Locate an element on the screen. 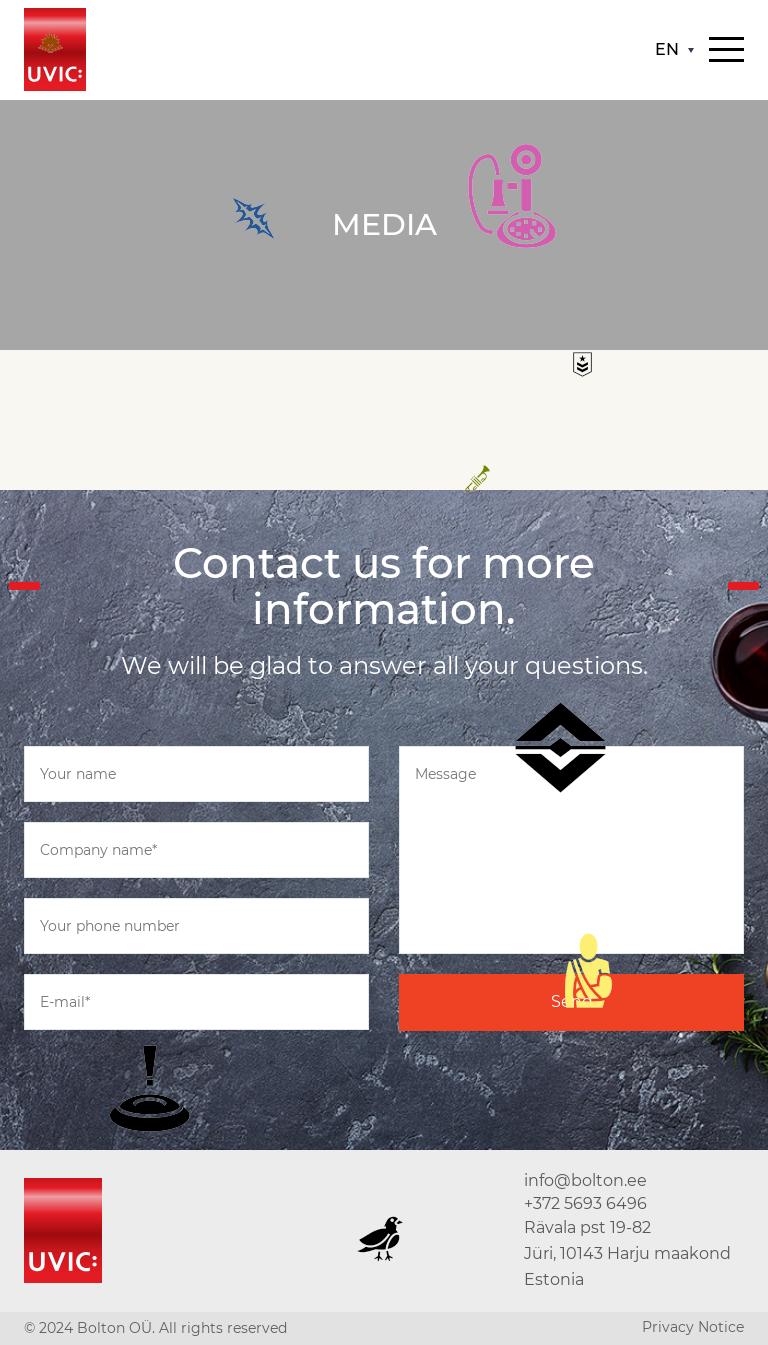 The width and height of the screenshot is (768, 1345). indicates an injury or medical condition is located at coordinates (588, 970).